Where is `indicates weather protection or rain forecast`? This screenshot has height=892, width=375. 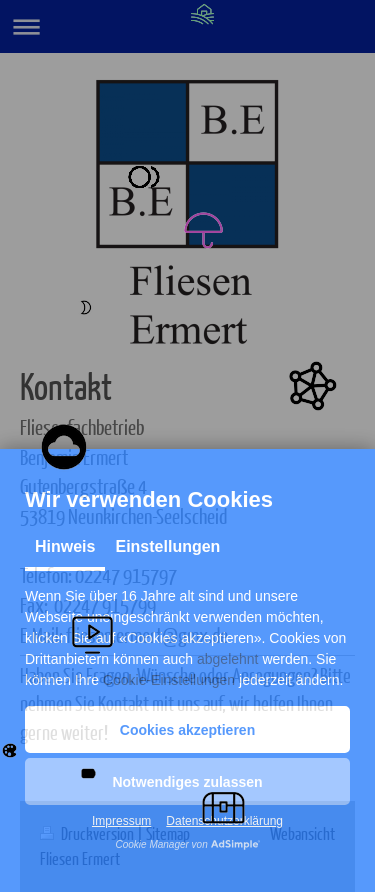
indicates weather protection or rain forecast is located at coordinates (203, 230).